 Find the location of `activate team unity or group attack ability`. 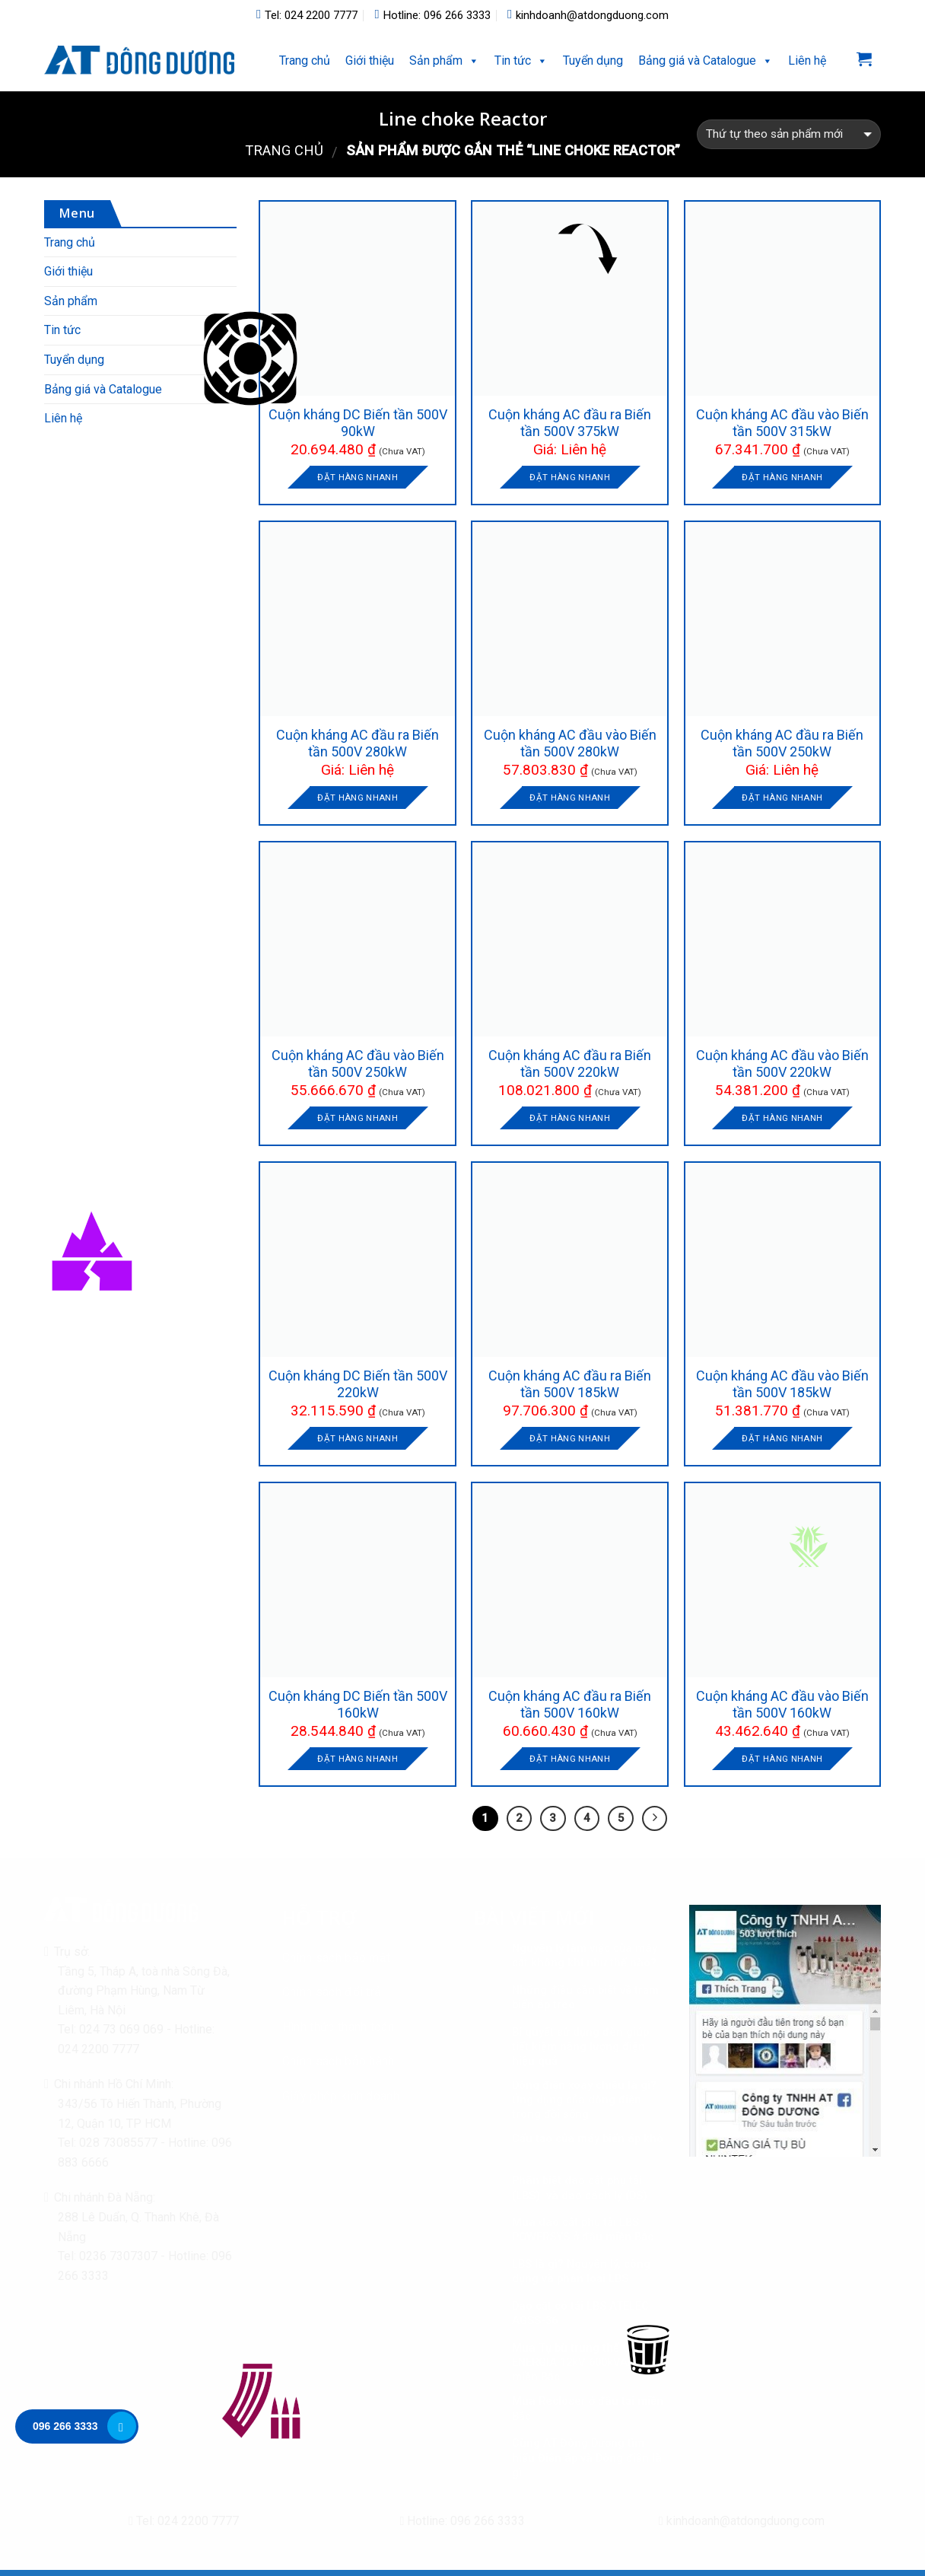

activate team unity or group attack ability is located at coordinates (809, 1546).